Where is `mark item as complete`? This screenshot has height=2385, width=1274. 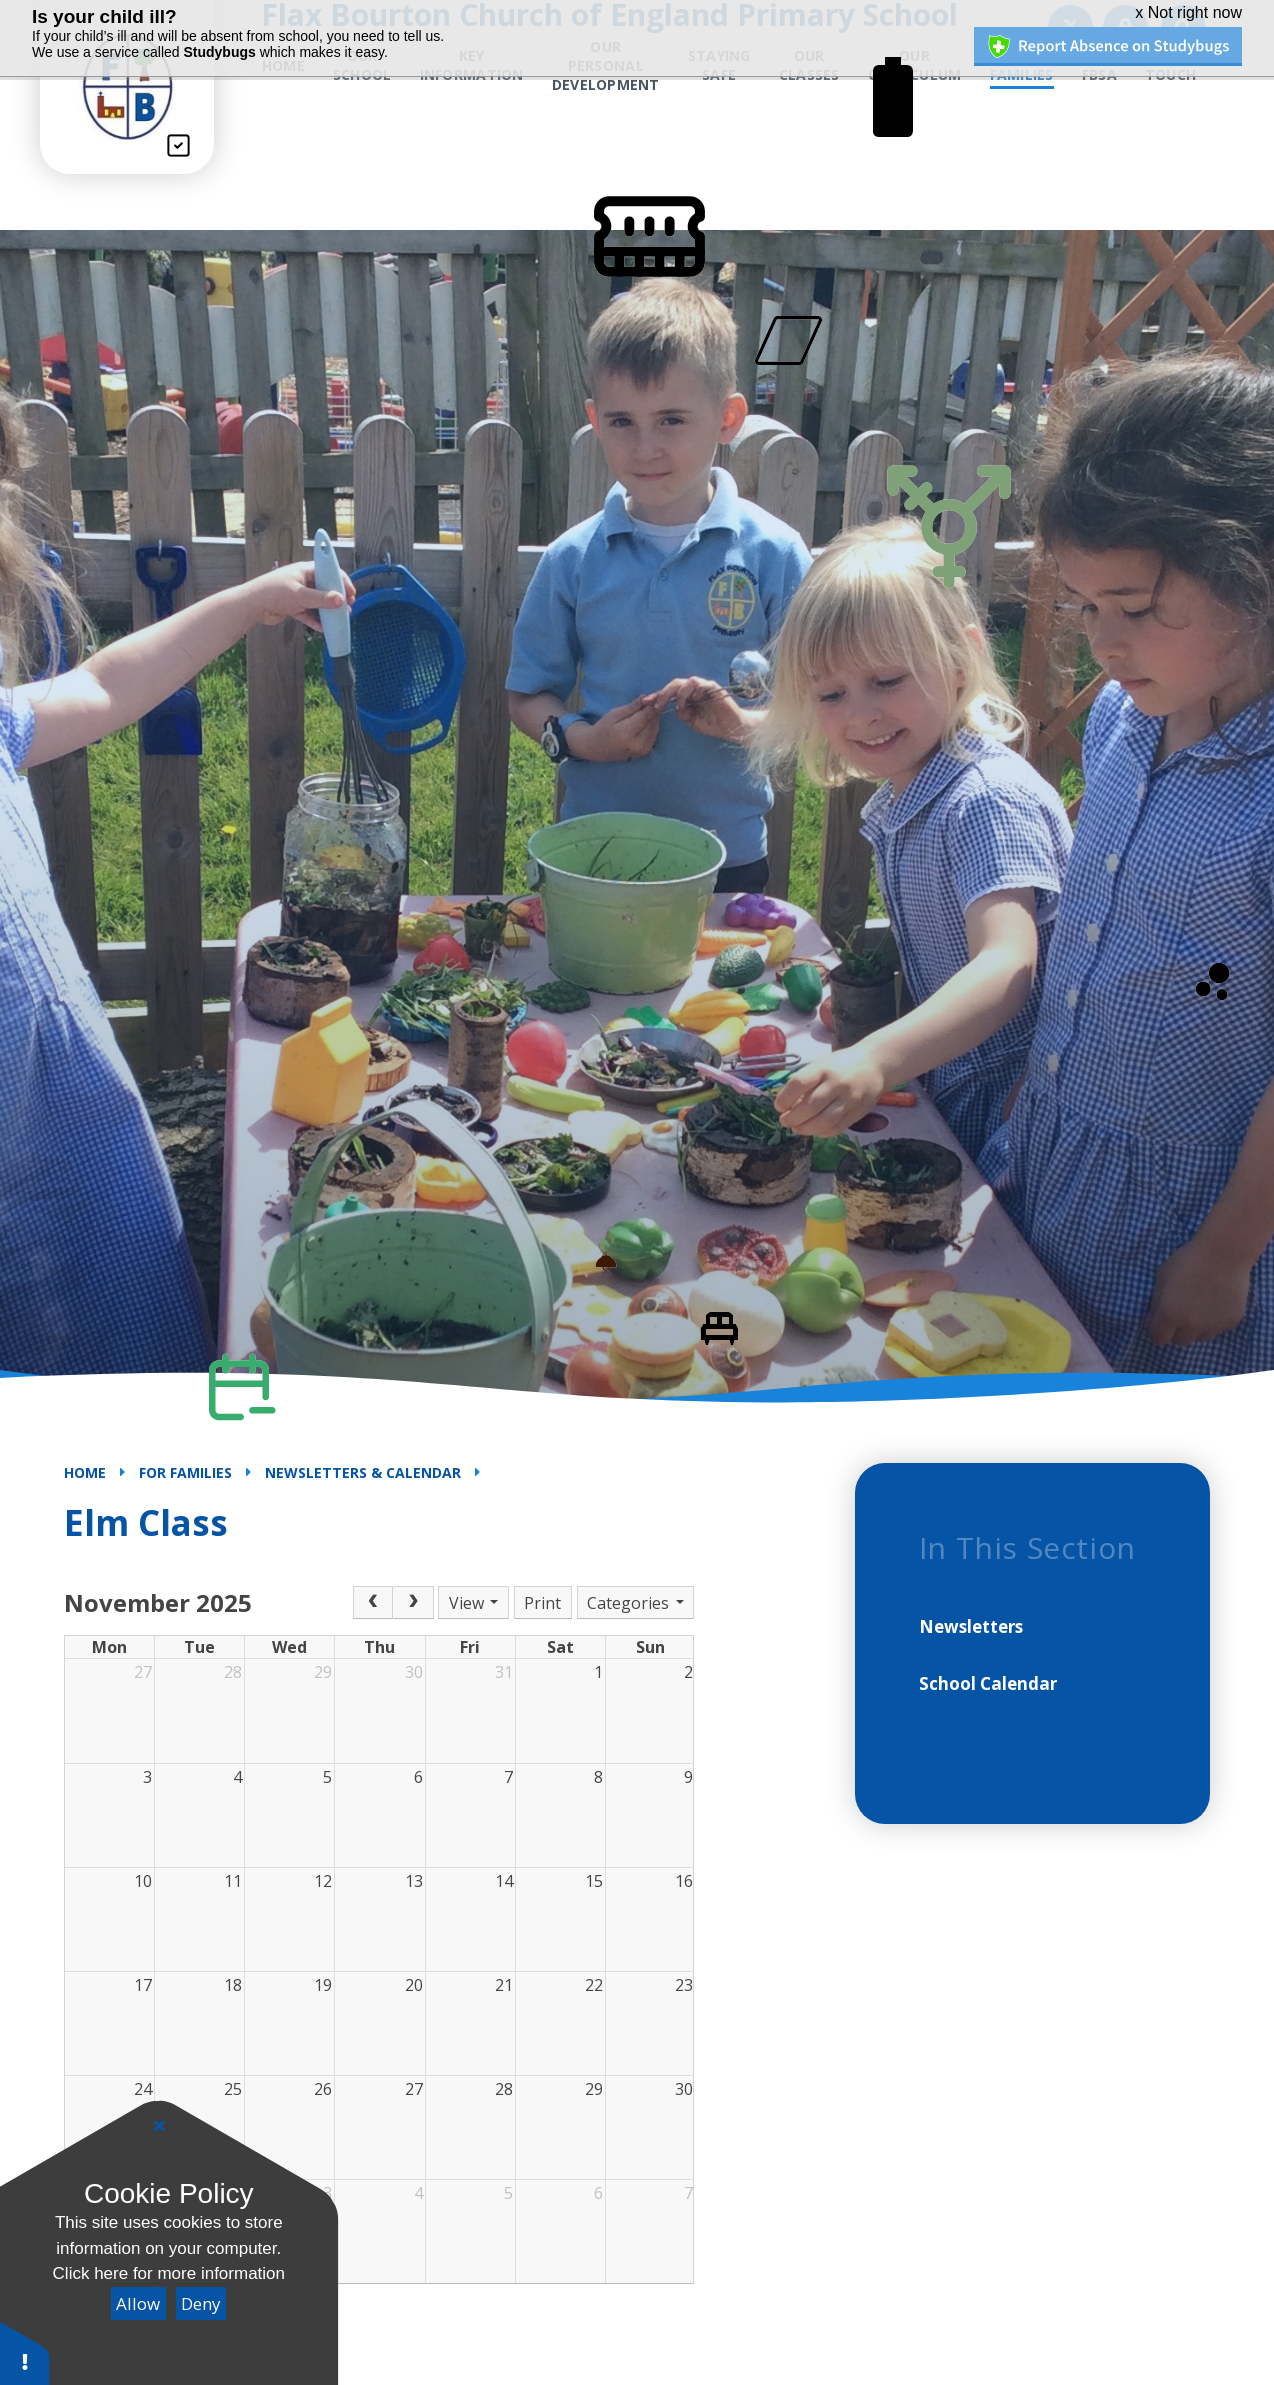
mark item as complete is located at coordinates (178, 145).